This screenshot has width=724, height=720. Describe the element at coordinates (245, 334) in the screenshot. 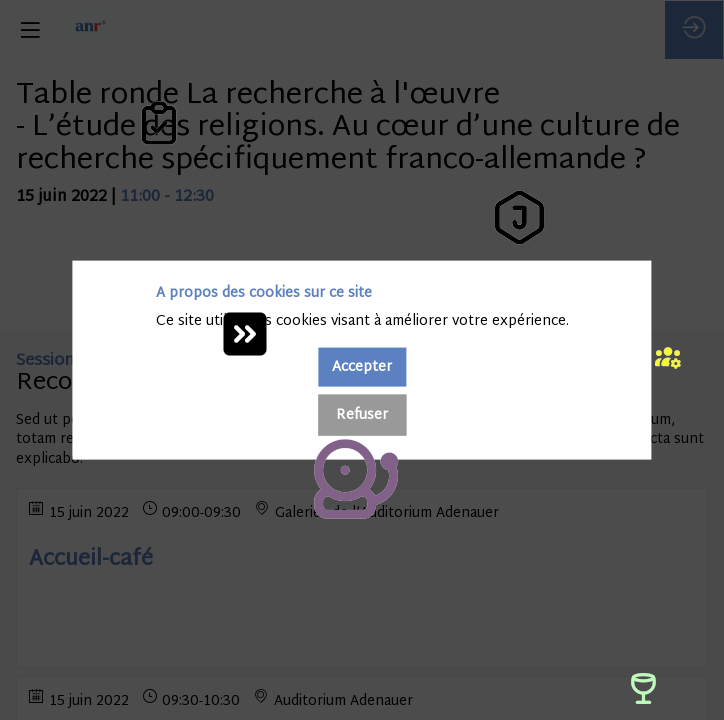

I see `skip forward or advance to next item` at that location.